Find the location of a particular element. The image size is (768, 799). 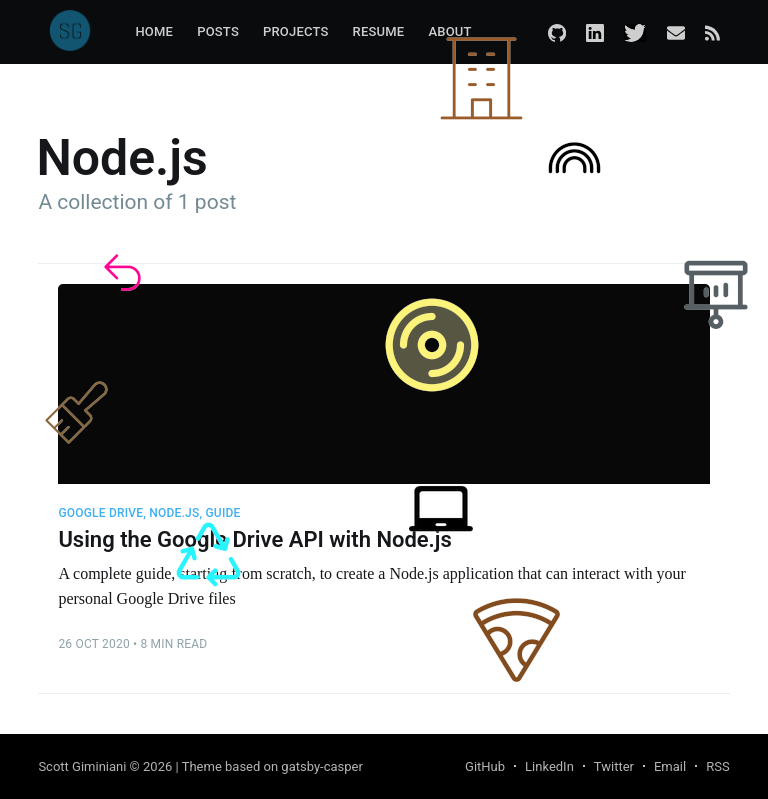

view company or business information is located at coordinates (481, 78).